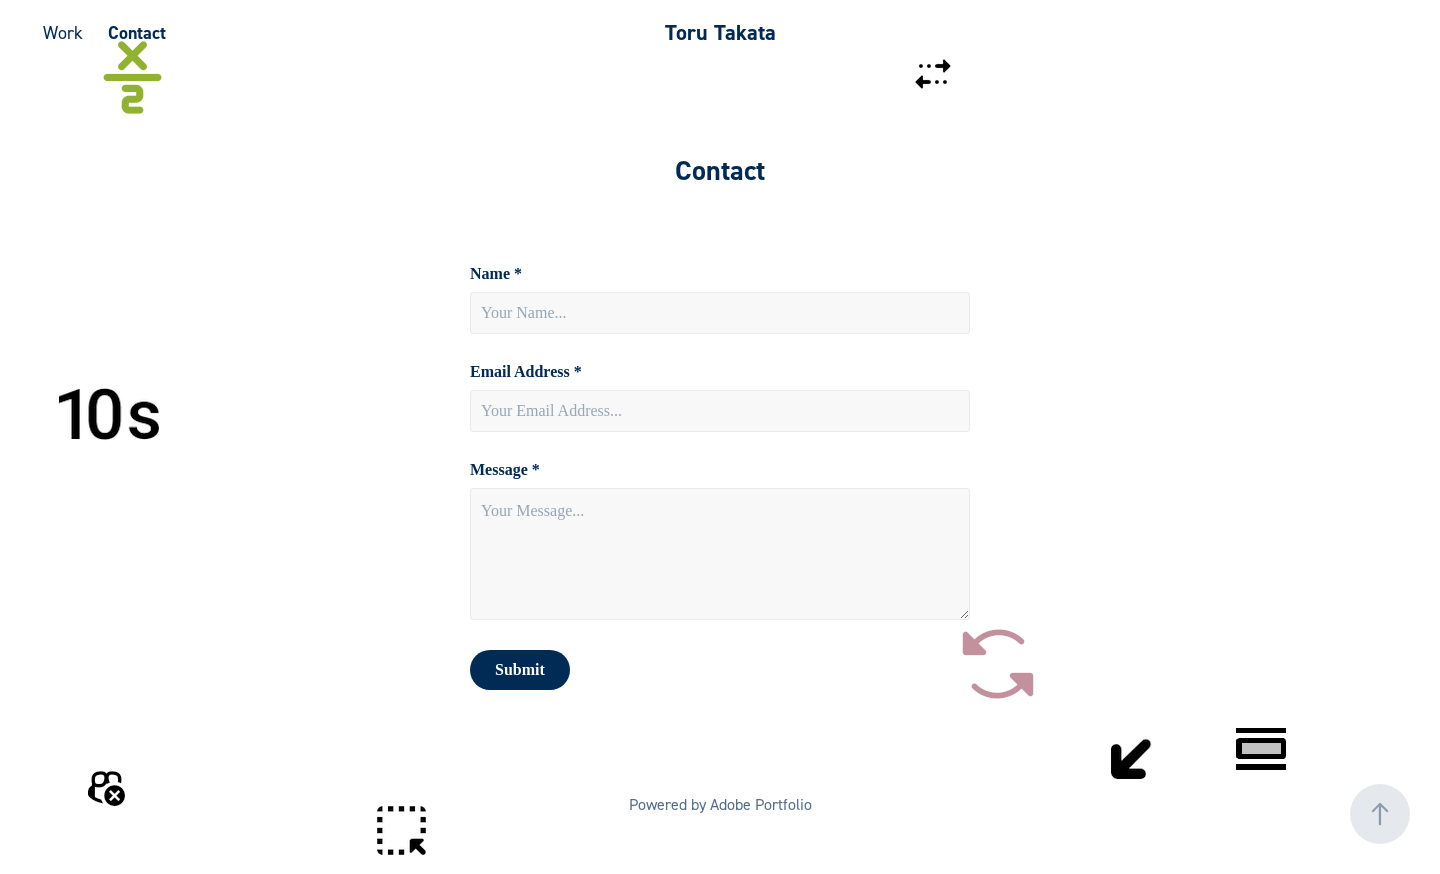  What do you see at coordinates (132, 77) in the screenshot?
I see `perform division calculation` at bounding box center [132, 77].